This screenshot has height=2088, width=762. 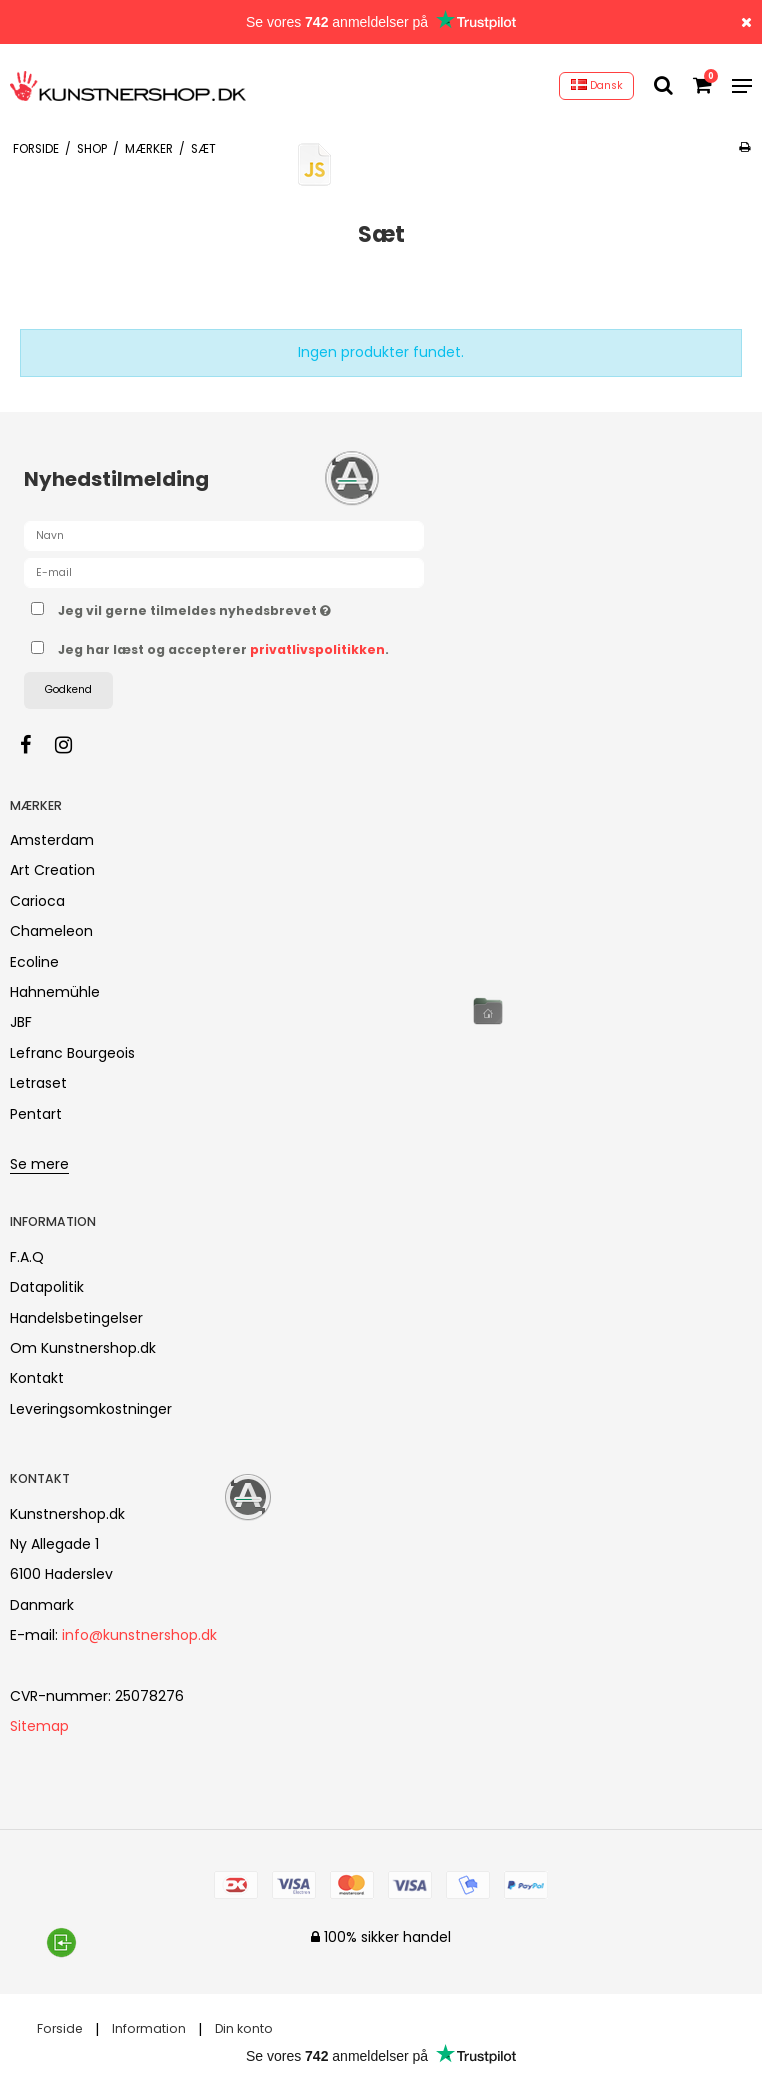 I want to click on open the software update manager, so click(x=248, y=1497).